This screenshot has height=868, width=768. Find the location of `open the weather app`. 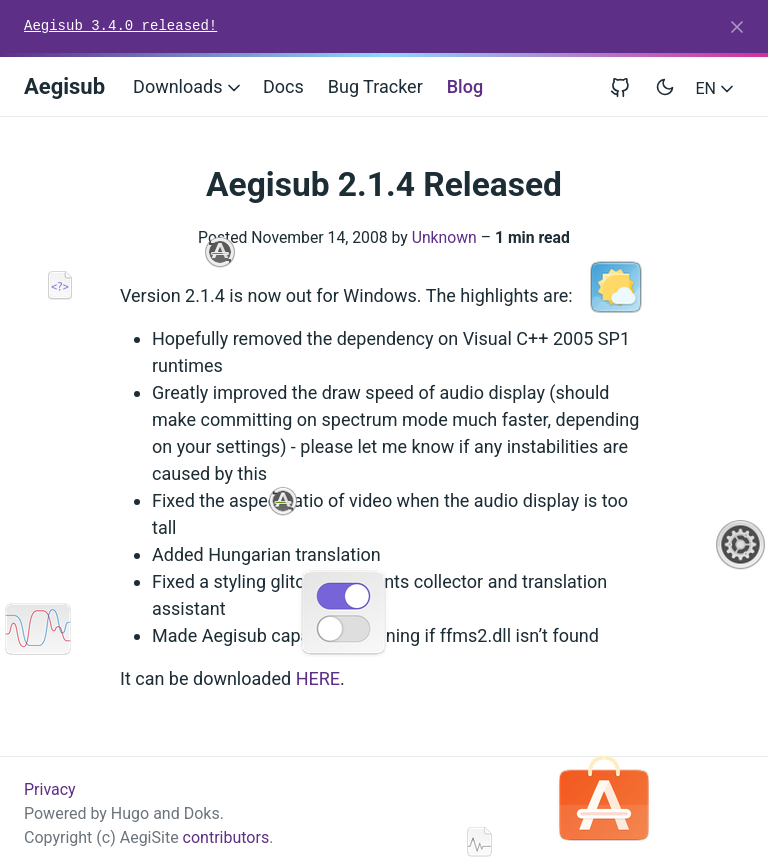

open the weather app is located at coordinates (616, 287).